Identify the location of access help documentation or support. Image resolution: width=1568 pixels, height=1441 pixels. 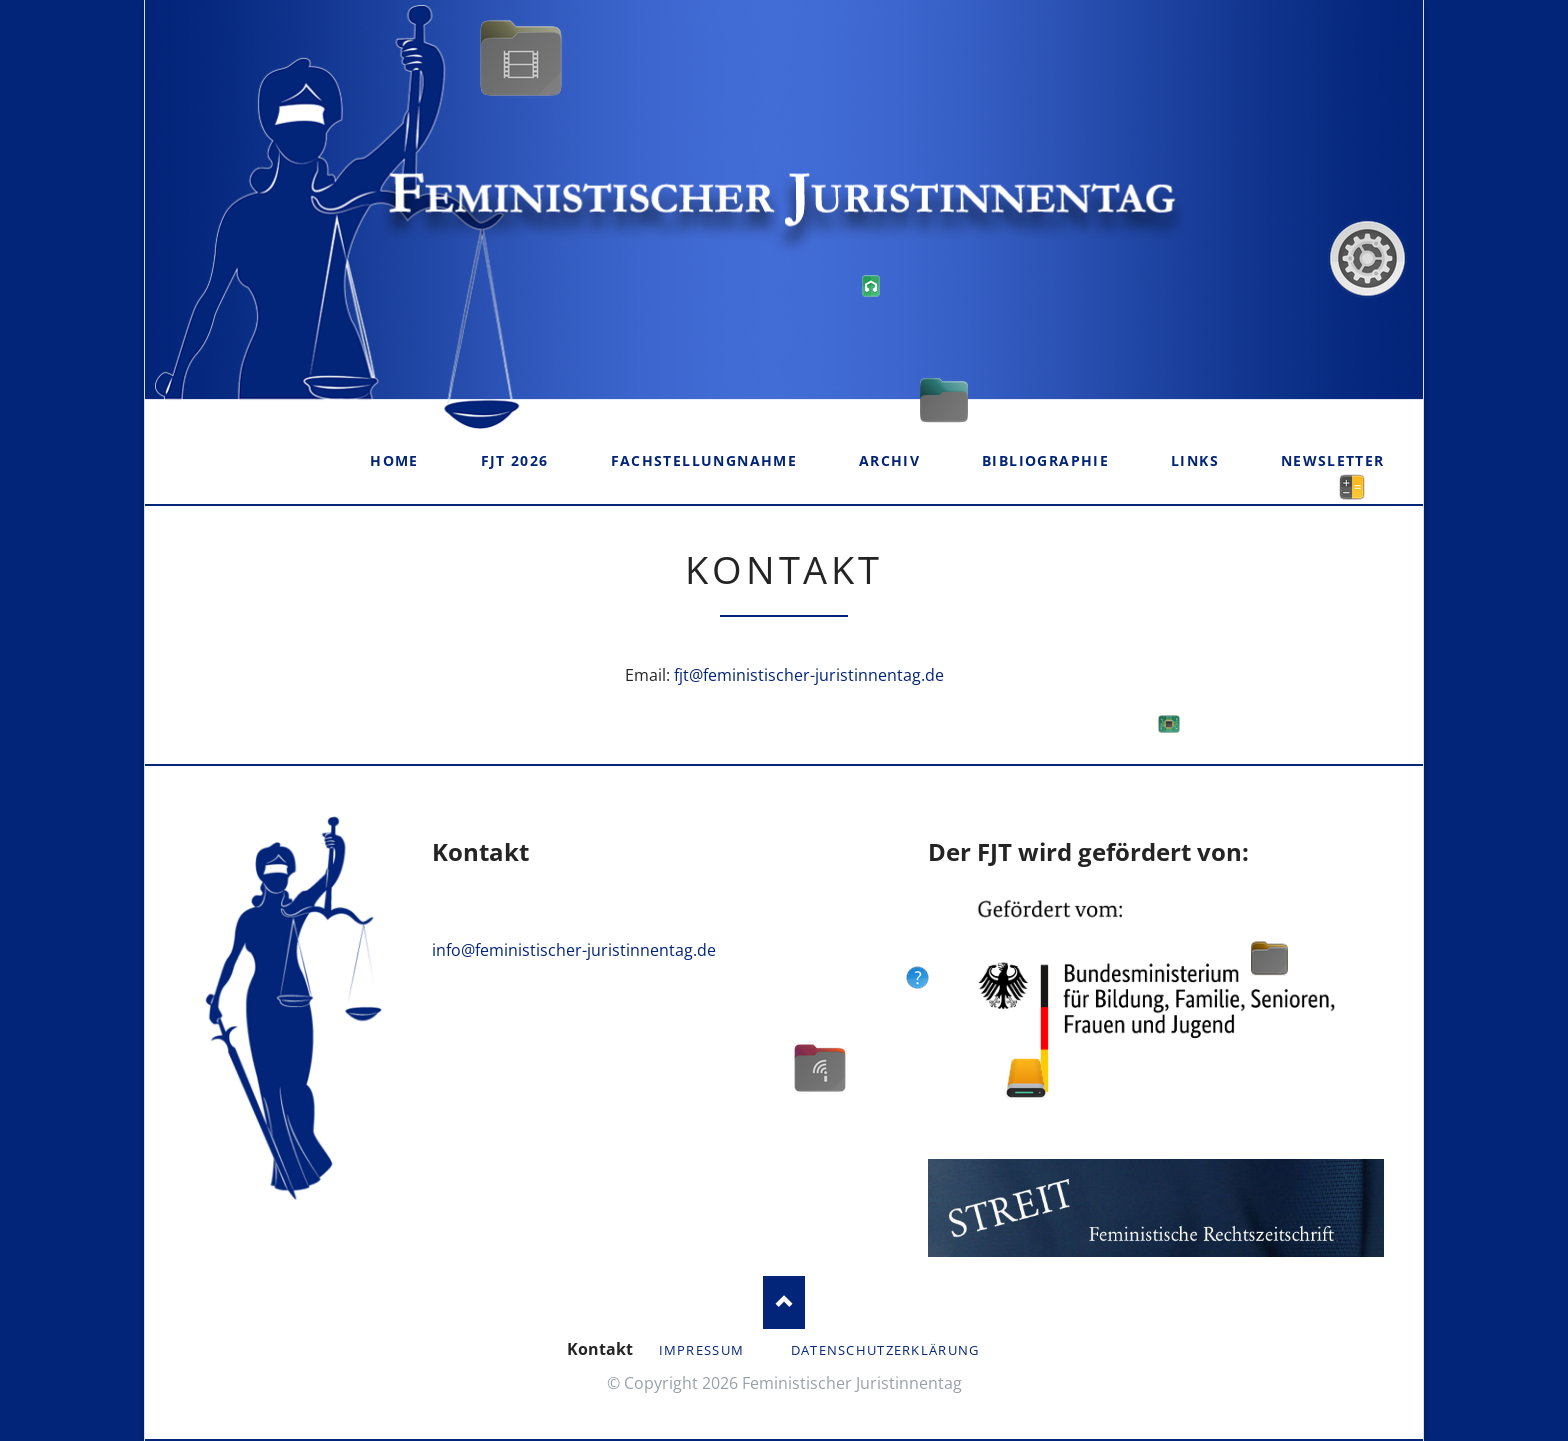
(917, 977).